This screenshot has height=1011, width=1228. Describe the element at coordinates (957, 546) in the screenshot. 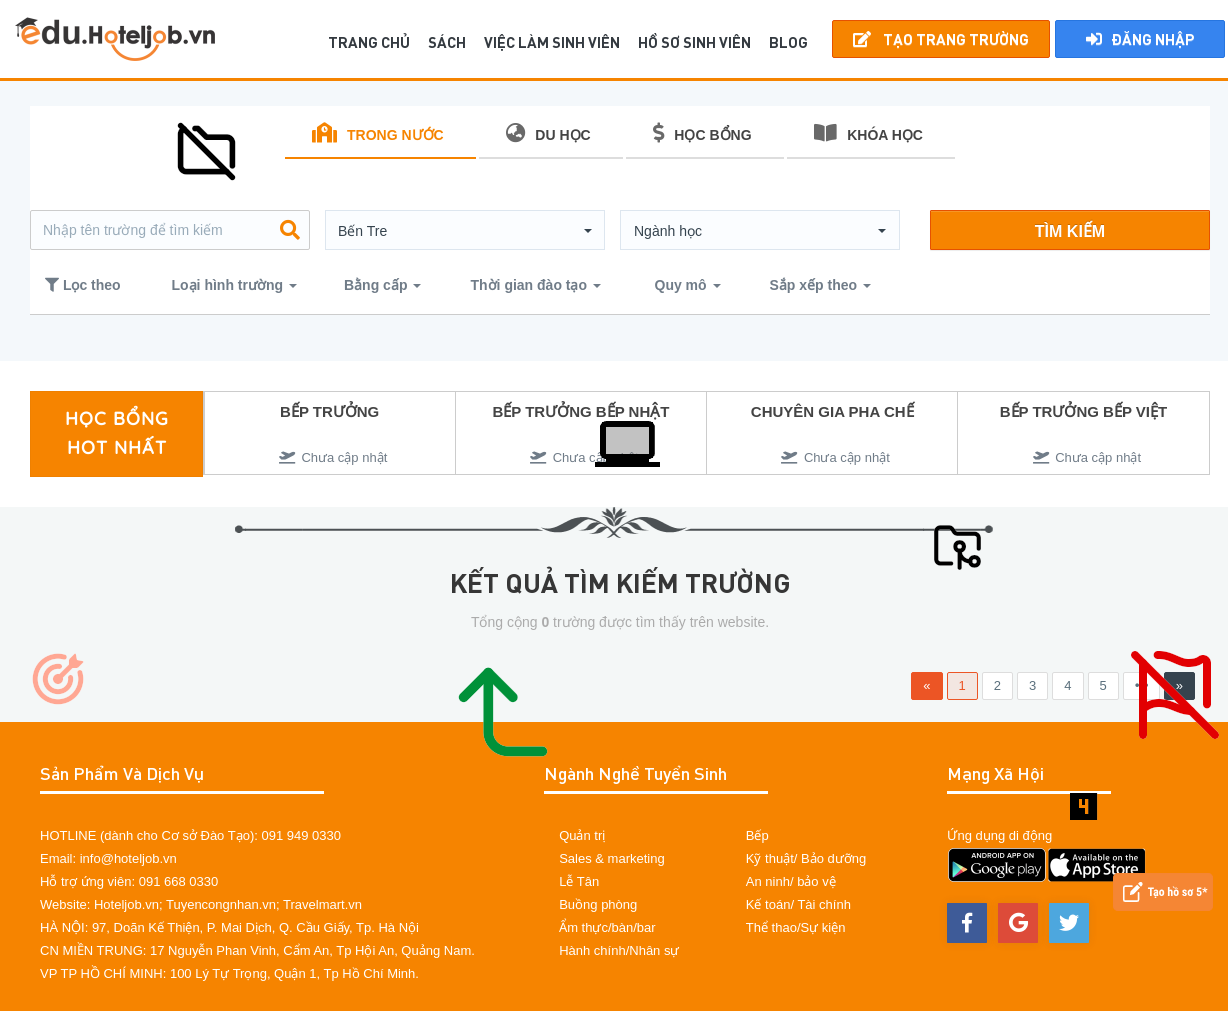

I see `open git repository folder` at that location.